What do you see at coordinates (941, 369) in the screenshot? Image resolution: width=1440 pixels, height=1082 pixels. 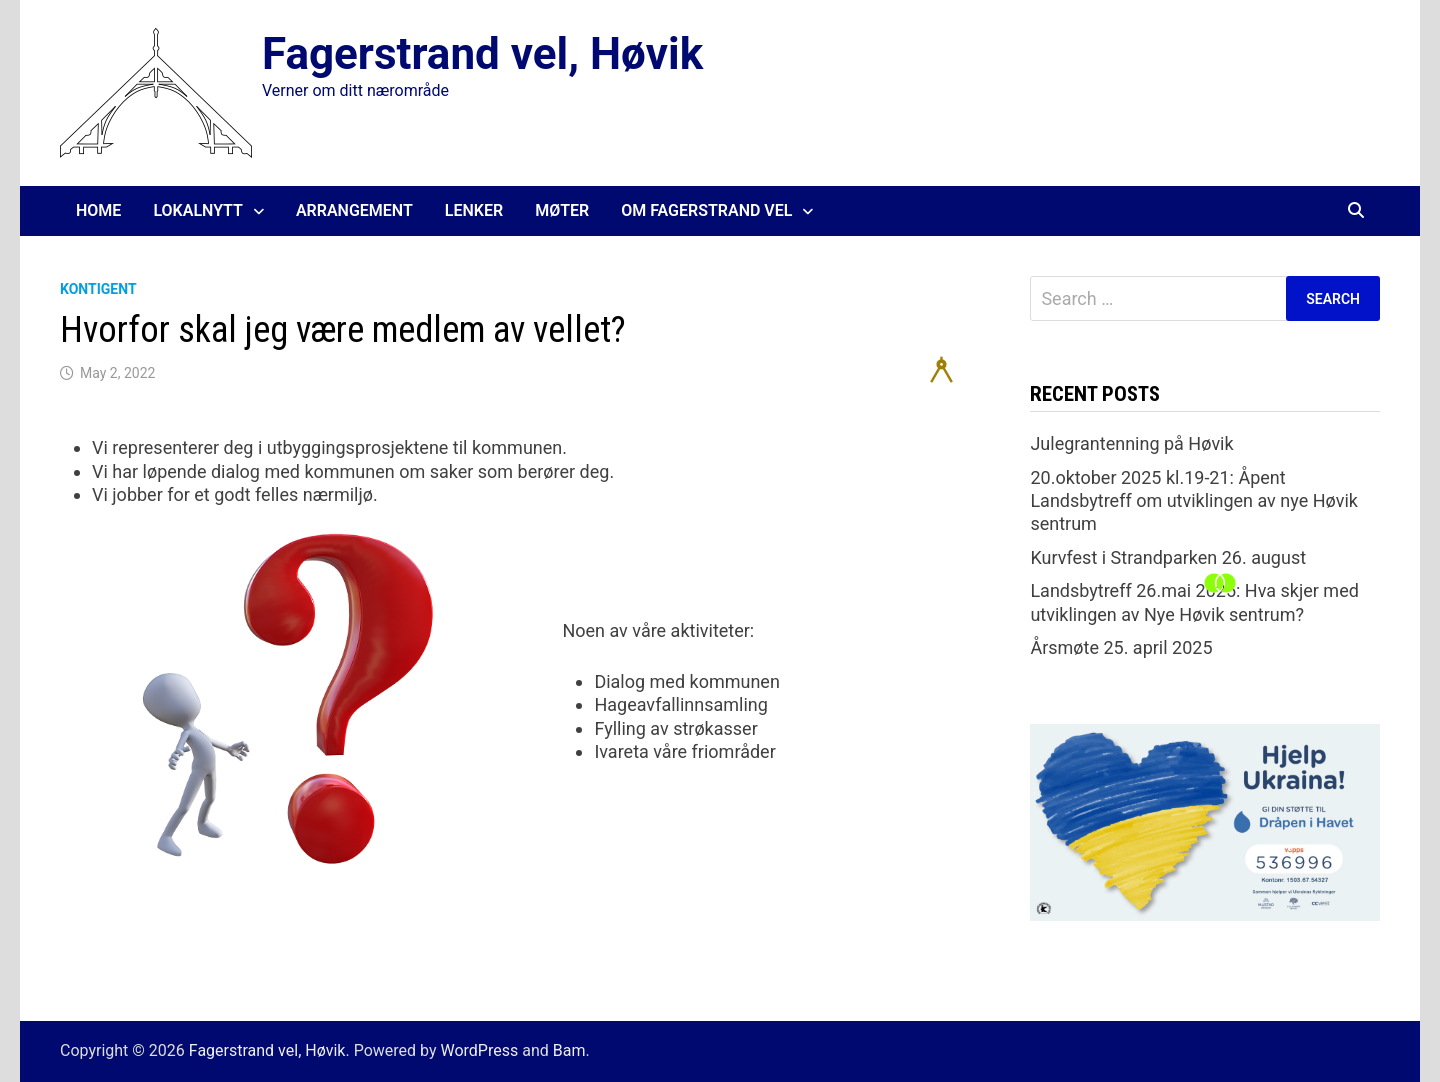 I see `access drawing or design tools` at bounding box center [941, 369].